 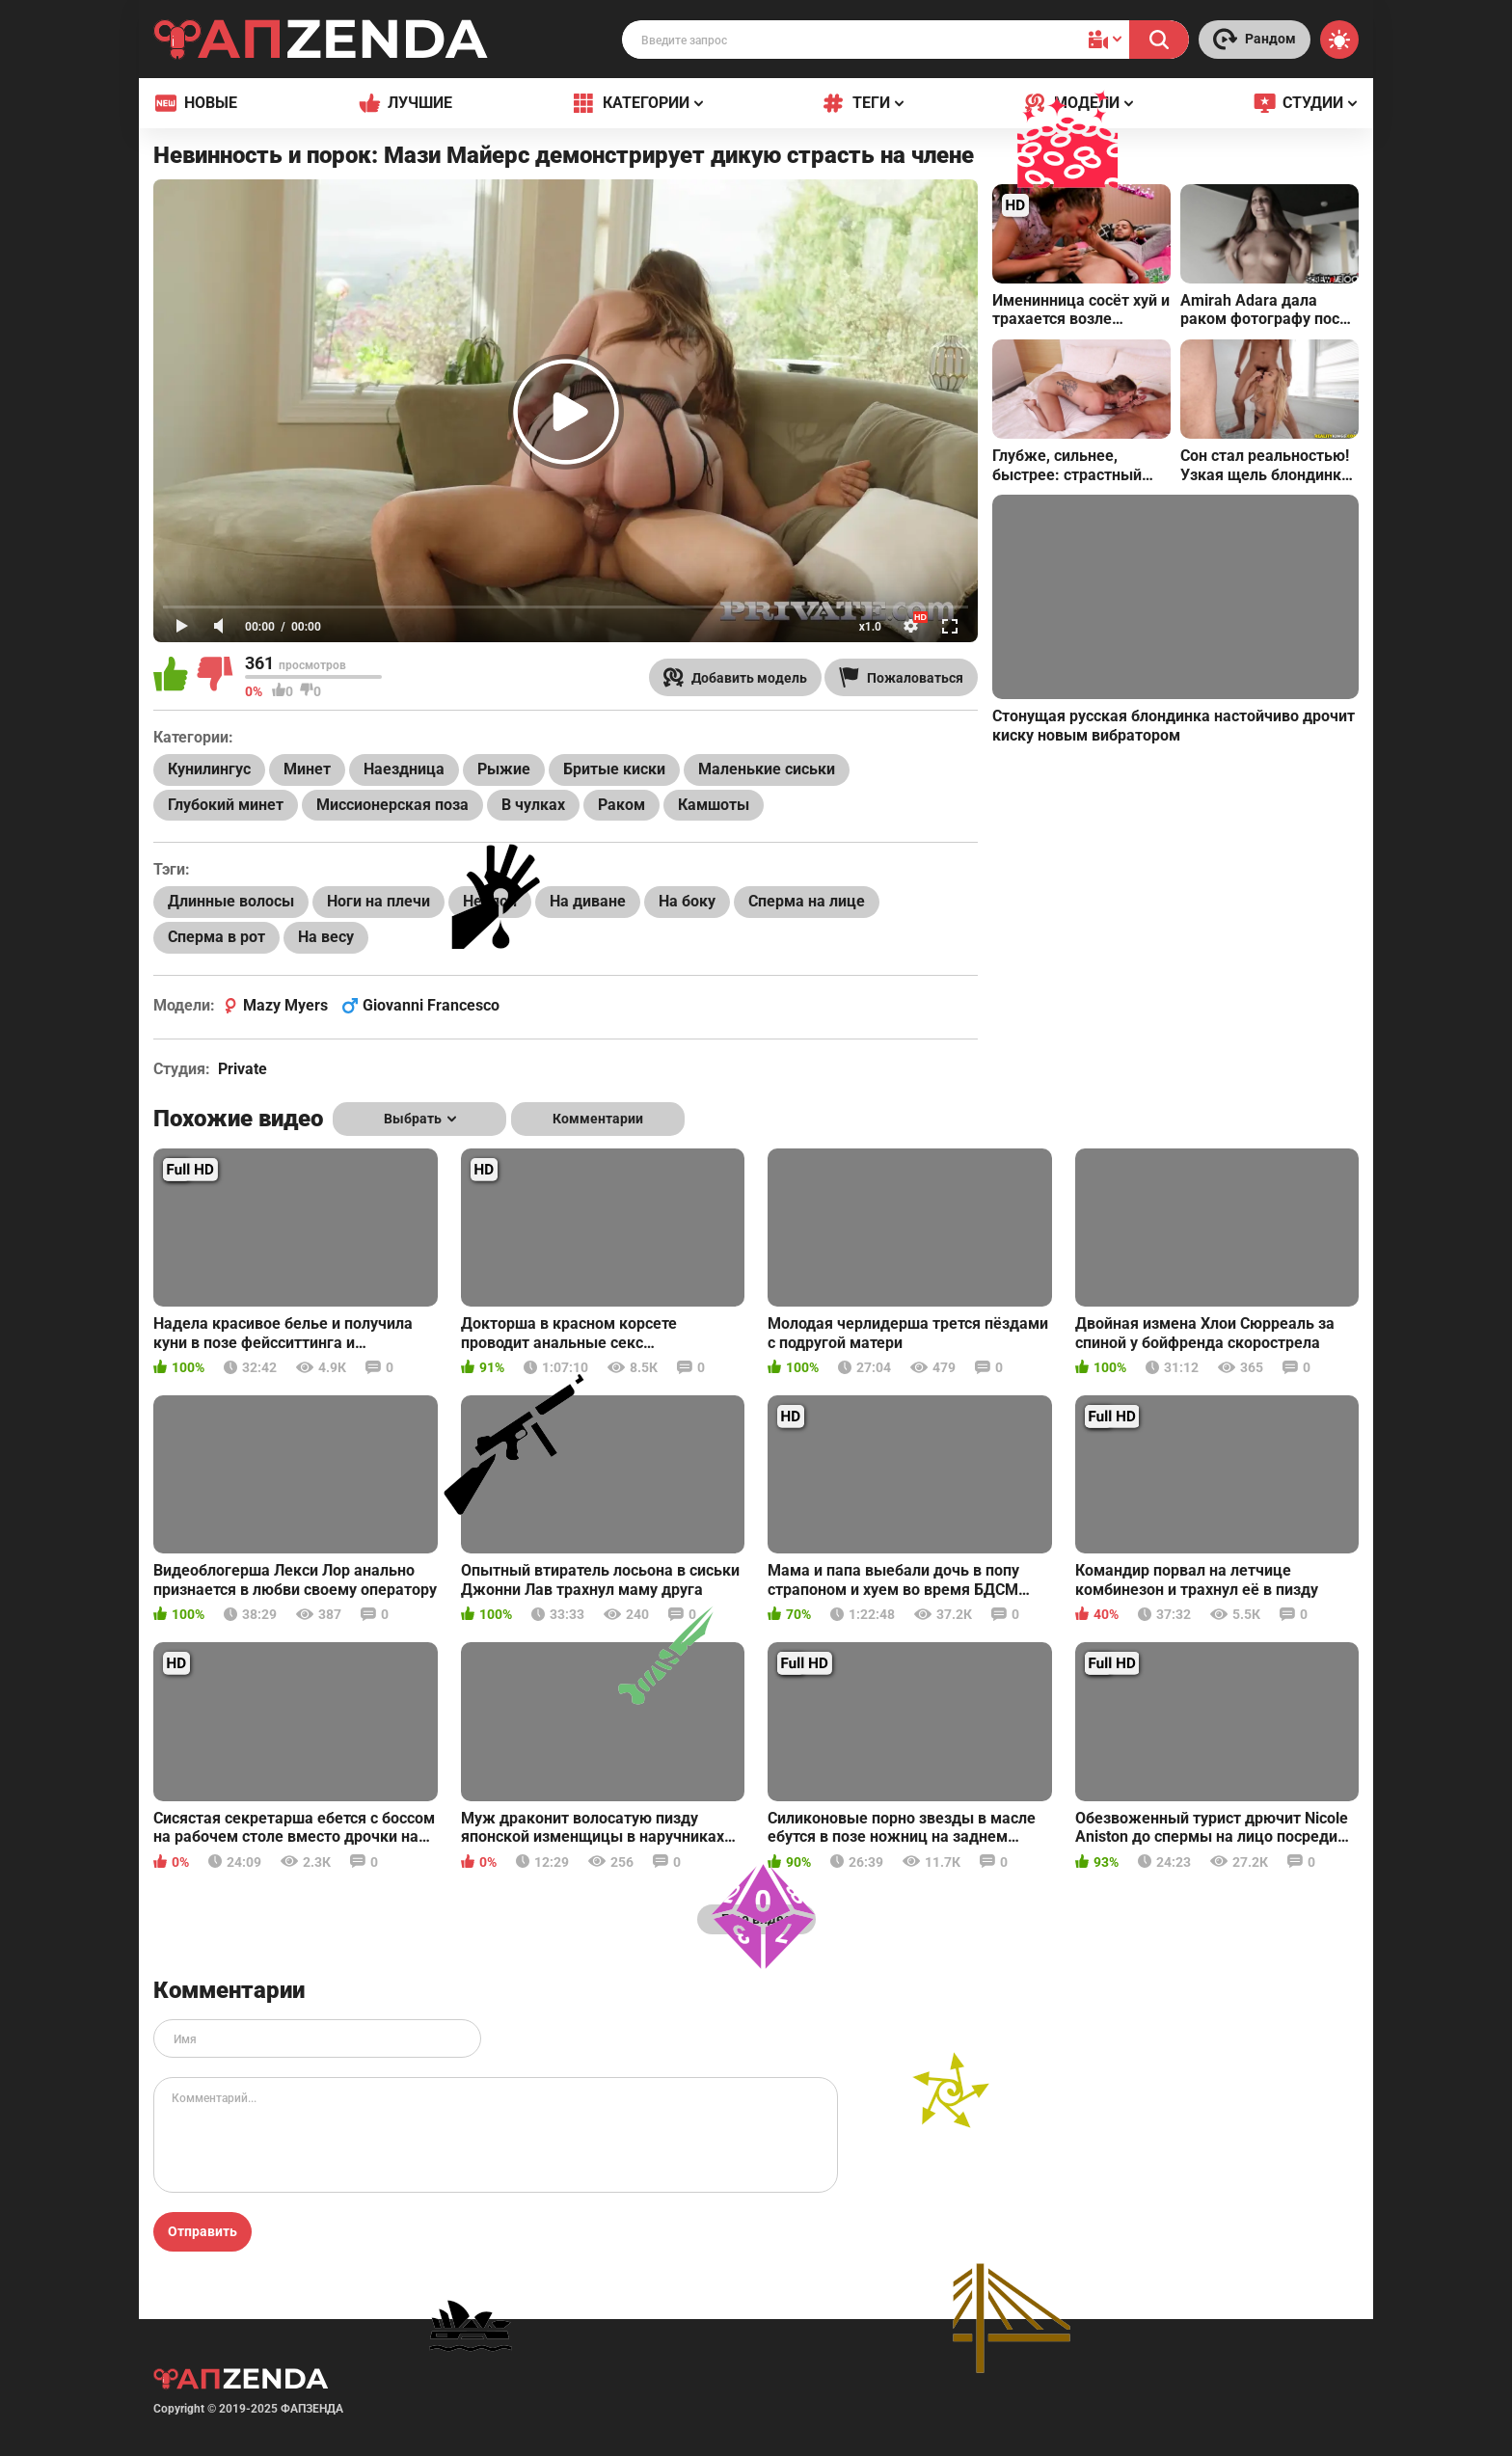 What do you see at coordinates (471, 2319) in the screenshot?
I see `view sydney opera house landmark information` at bounding box center [471, 2319].